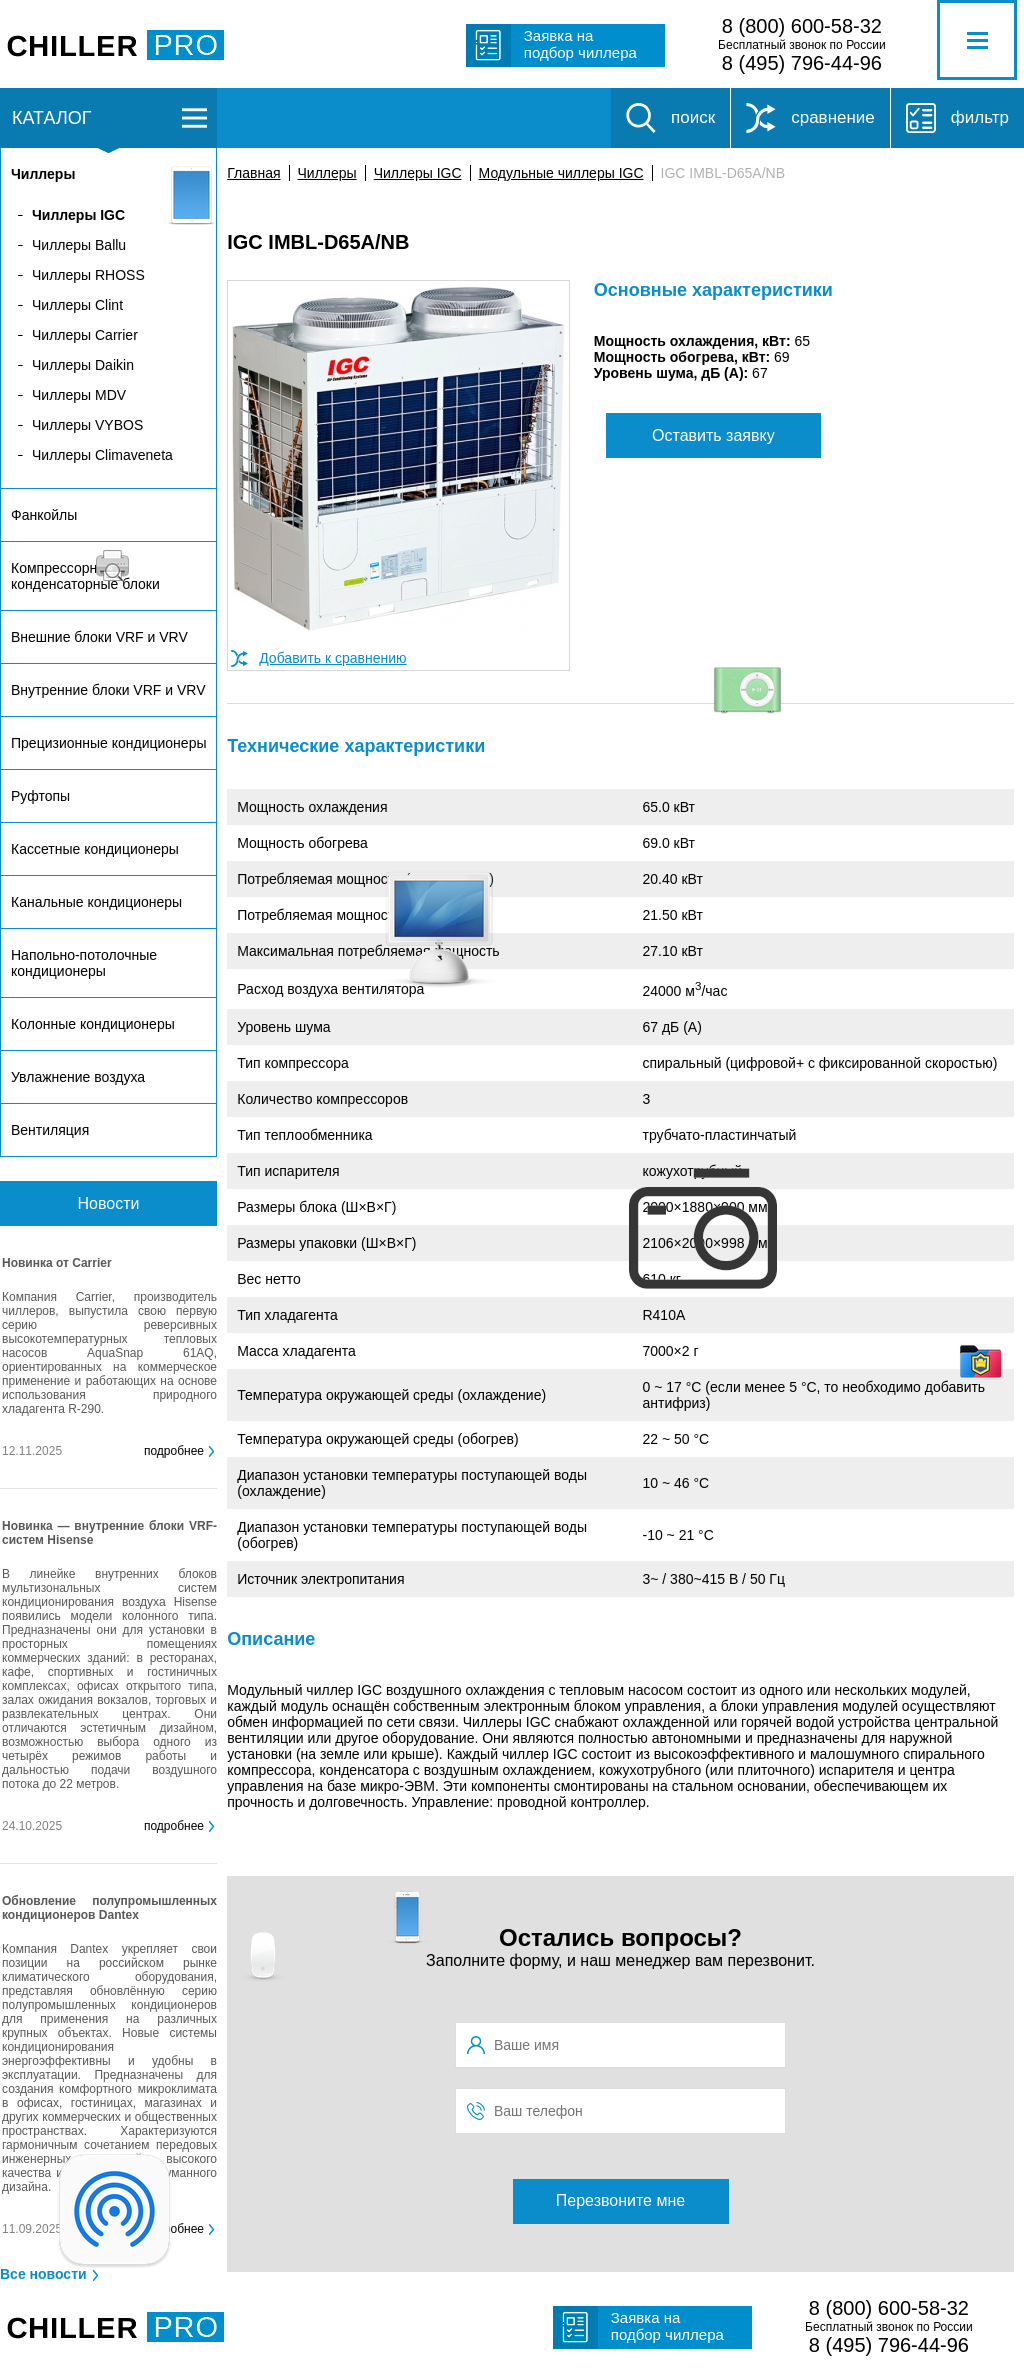 This screenshot has width=1024, height=2370. I want to click on indicates an iMac G4 device in system settings, so click(439, 923).